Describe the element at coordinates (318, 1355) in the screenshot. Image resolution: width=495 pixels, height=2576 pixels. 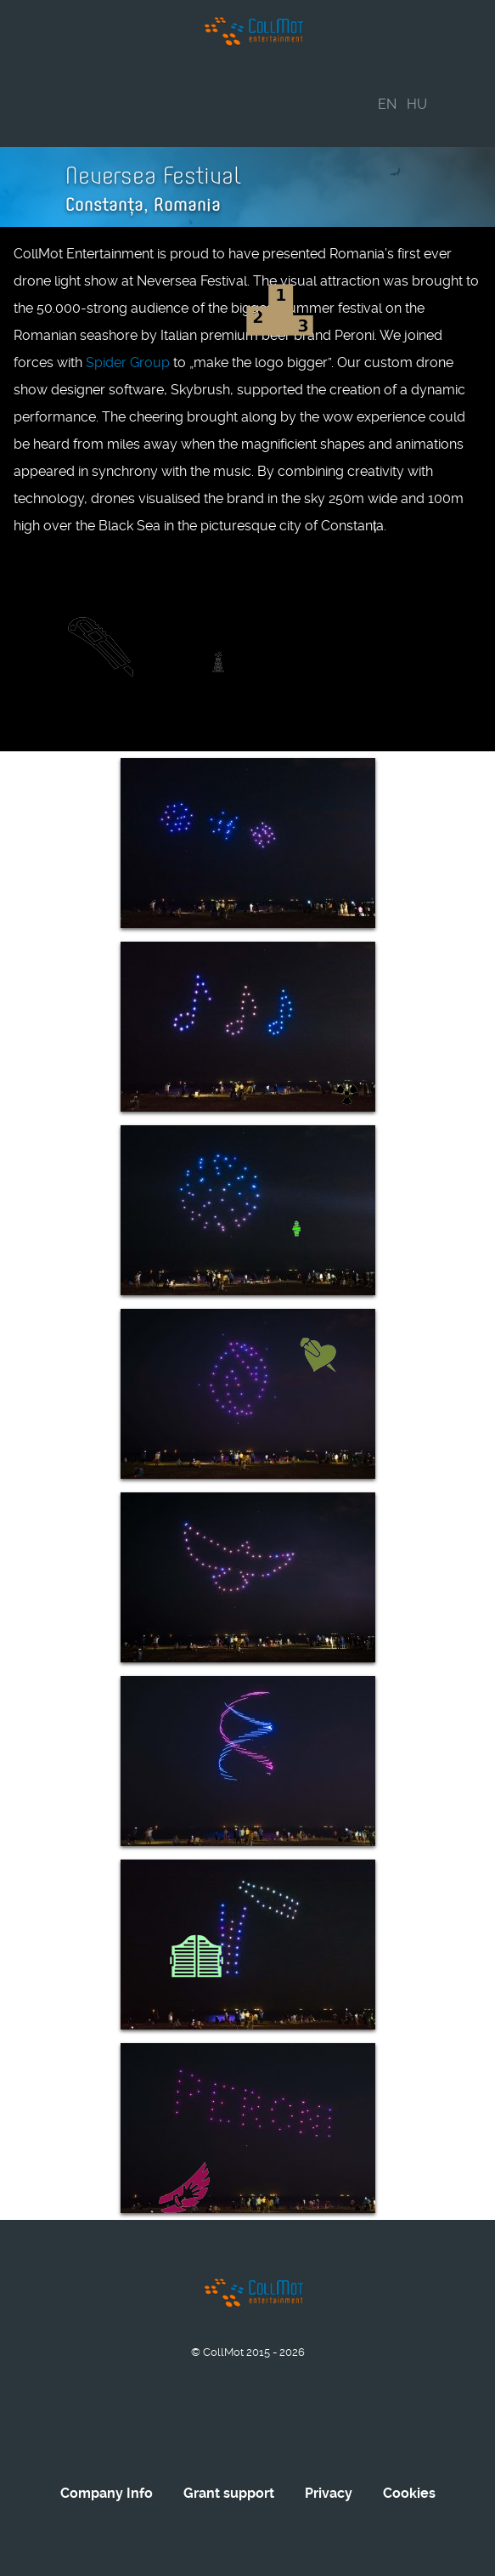
I see `indicates a broken heart or heartbreak status` at that location.